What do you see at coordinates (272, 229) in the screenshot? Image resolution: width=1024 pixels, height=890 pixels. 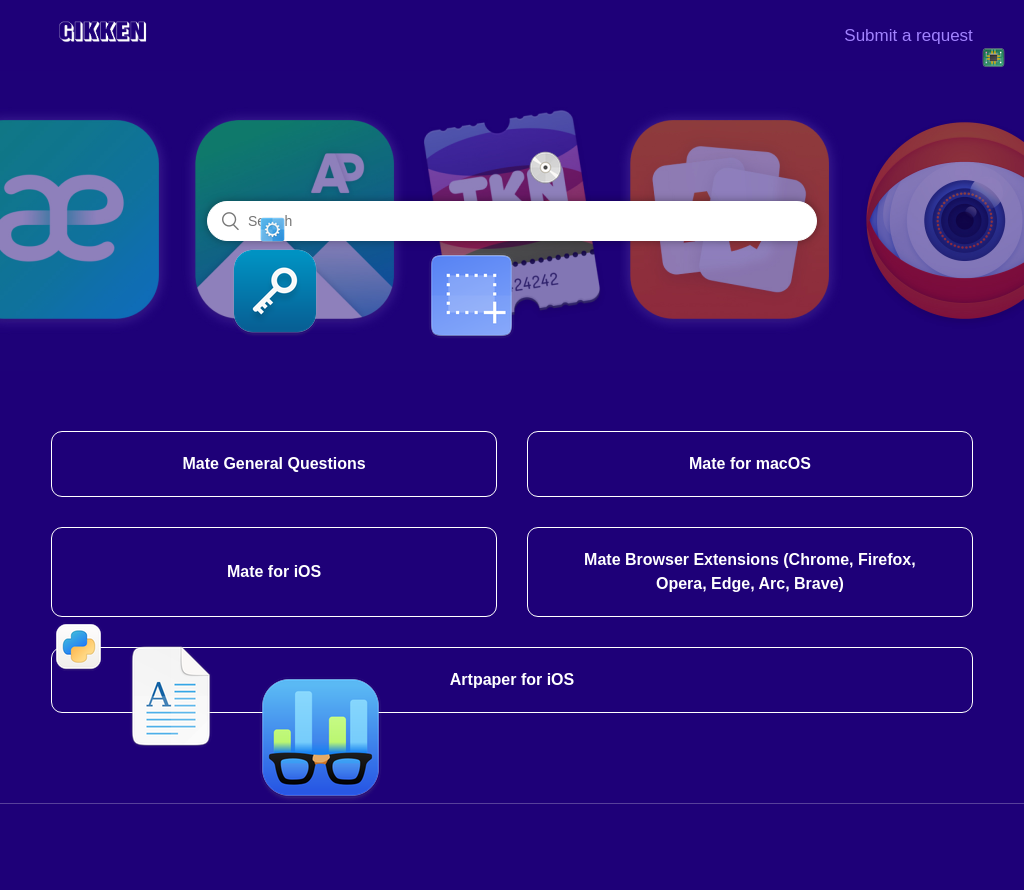 I see `windows executable file type indicator` at bounding box center [272, 229].